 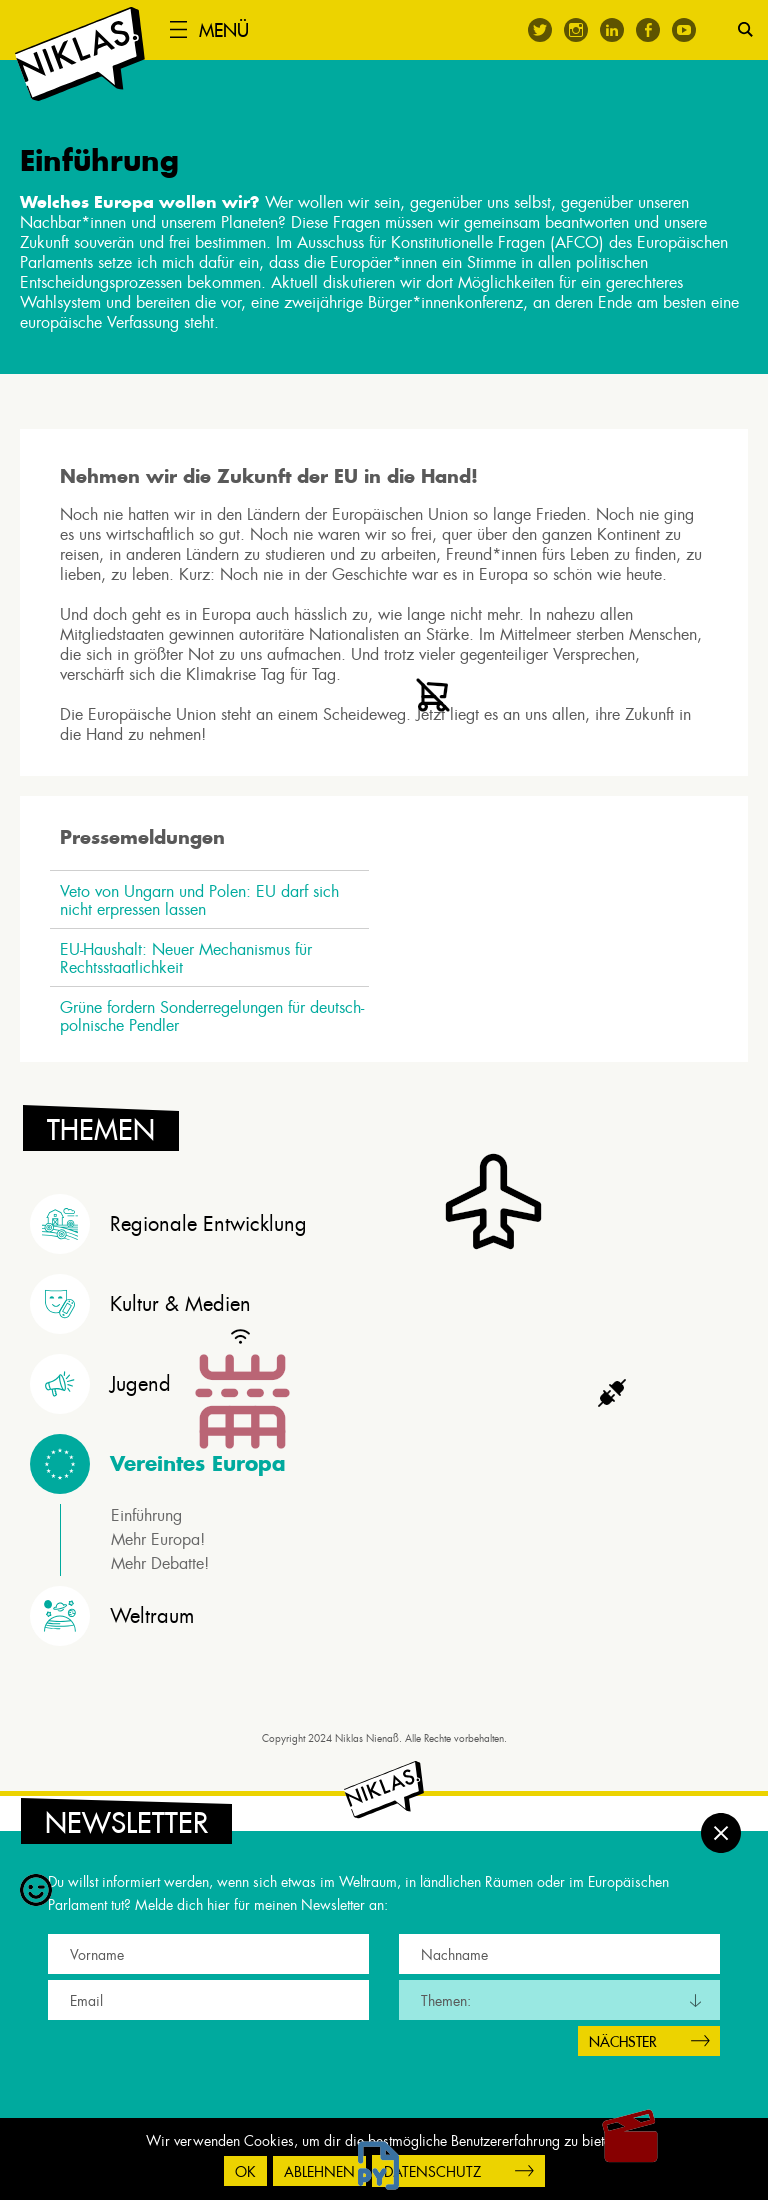 What do you see at coordinates (493, 1201) in the screenshot?
I see `enable airplane mode` at bounding box center [493, 1201].